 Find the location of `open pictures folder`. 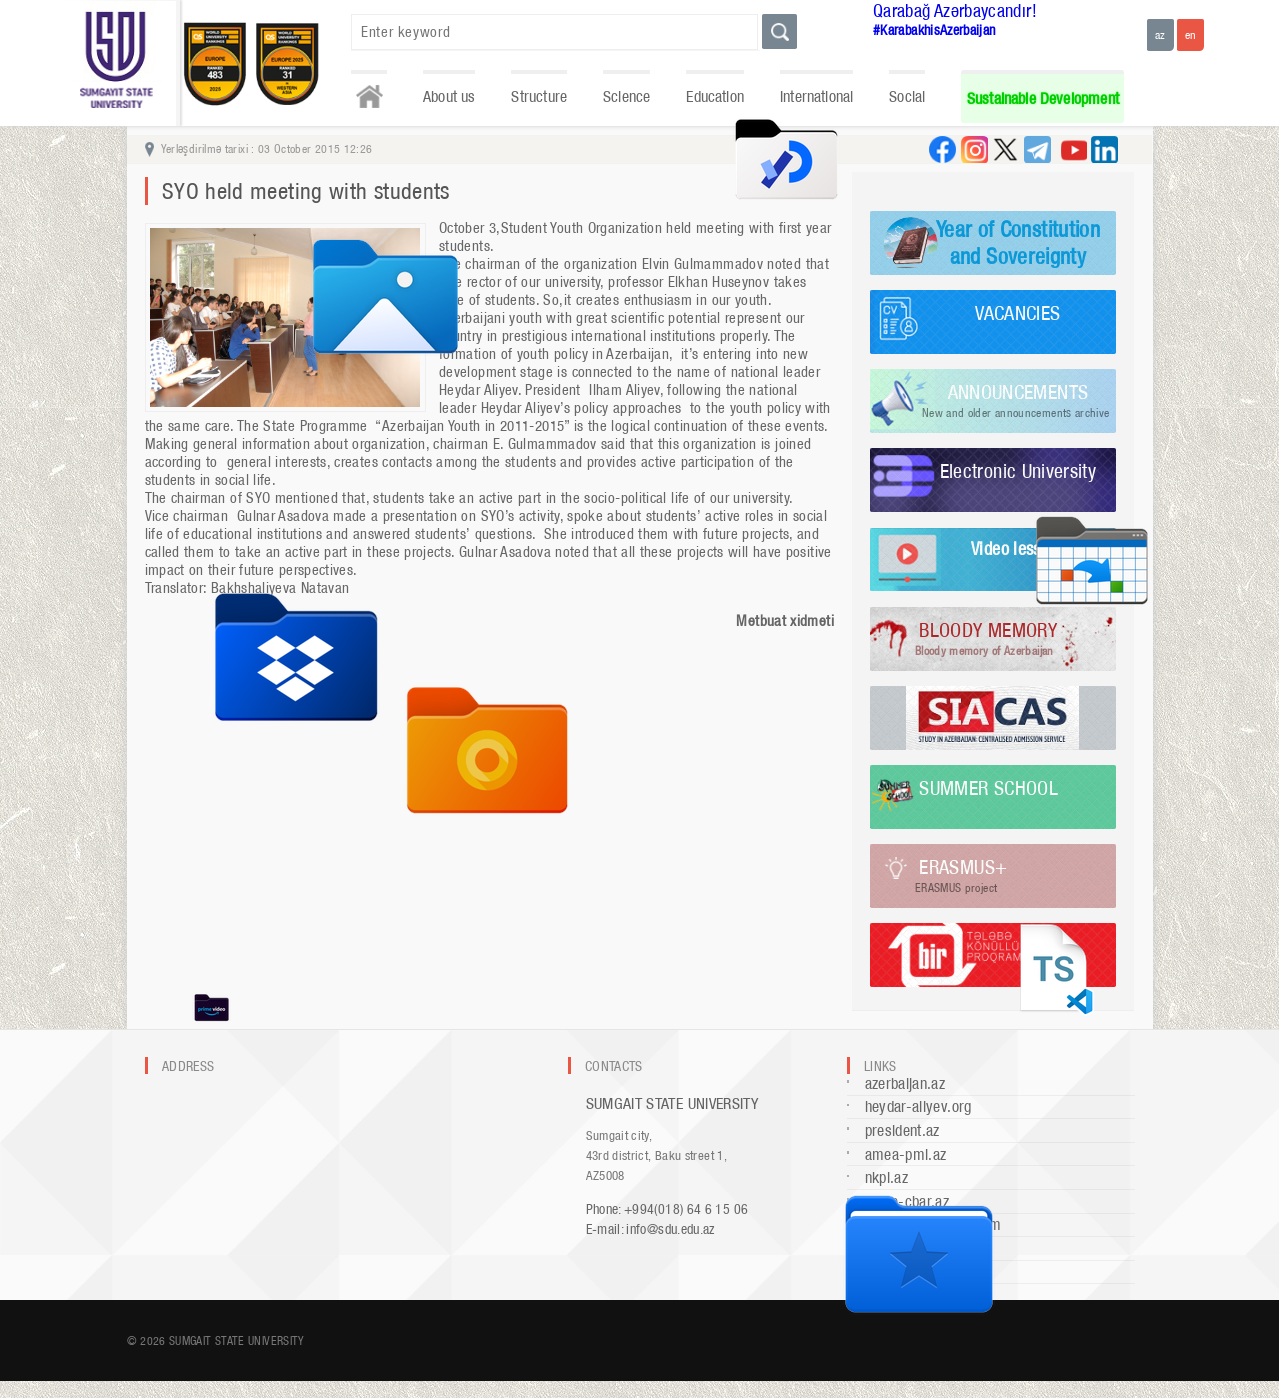

open pictures folder is located at coordinates (385, 300).